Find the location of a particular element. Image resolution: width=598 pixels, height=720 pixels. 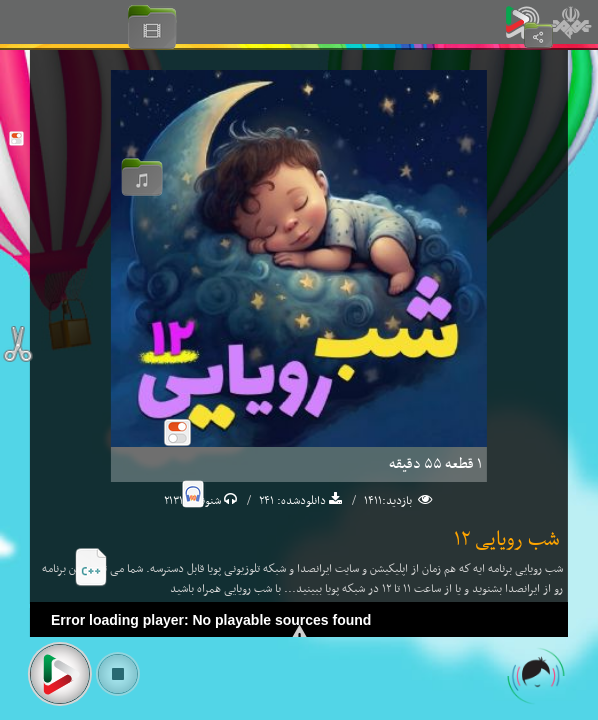

open your music folder is located at coordinates (142, 177).